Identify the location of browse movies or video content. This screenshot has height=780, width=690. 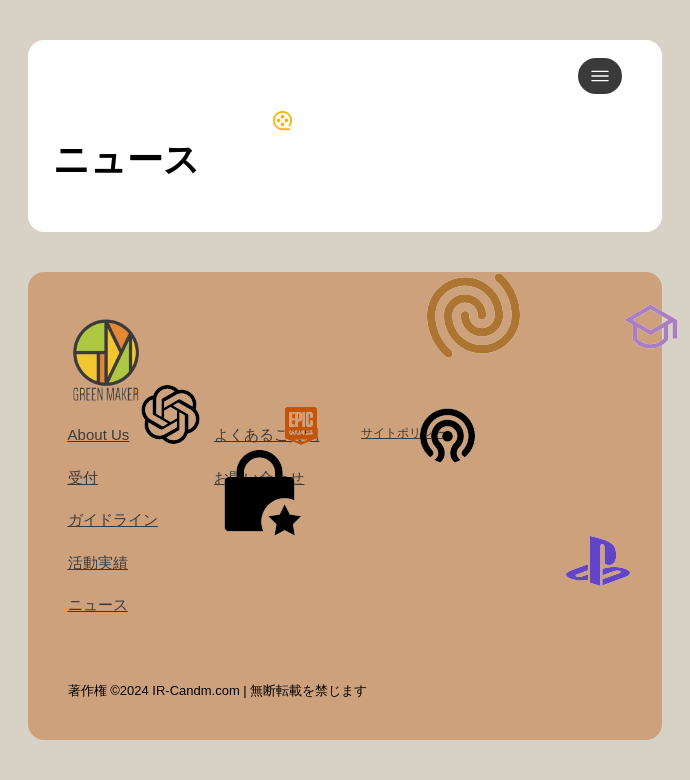
(282, 120).